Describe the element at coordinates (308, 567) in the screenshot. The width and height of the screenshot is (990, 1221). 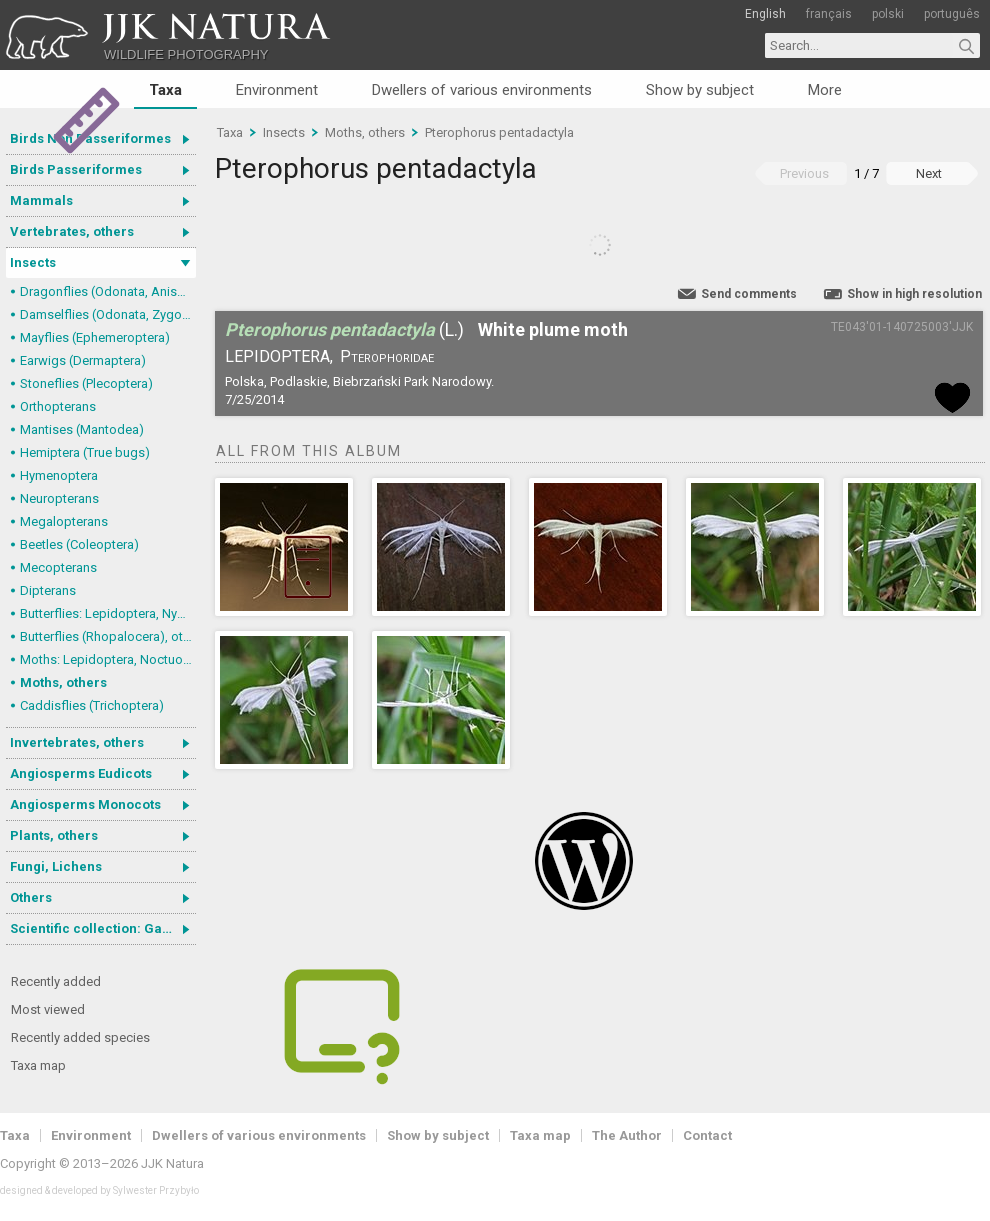
I see `access server or desktop computer settings` at that location.